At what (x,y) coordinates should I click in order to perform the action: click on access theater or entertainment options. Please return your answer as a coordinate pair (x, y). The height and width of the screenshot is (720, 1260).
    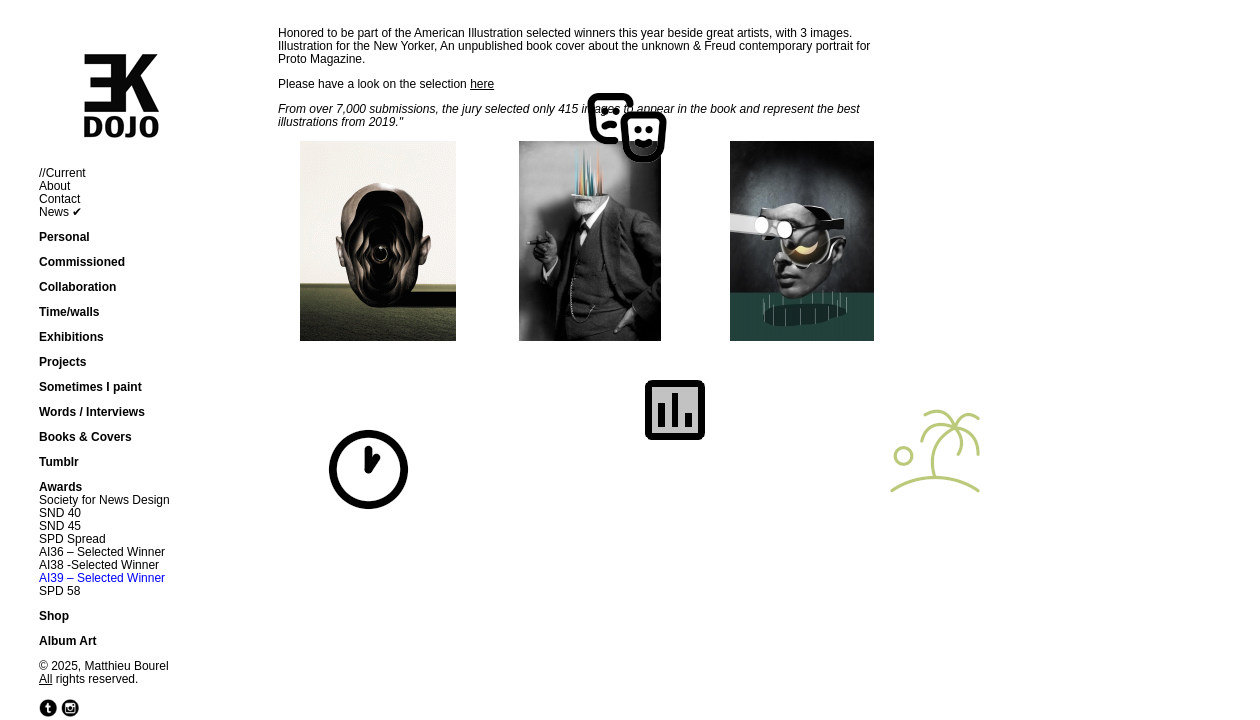
    Looking at the image, I should click on (627, 126).